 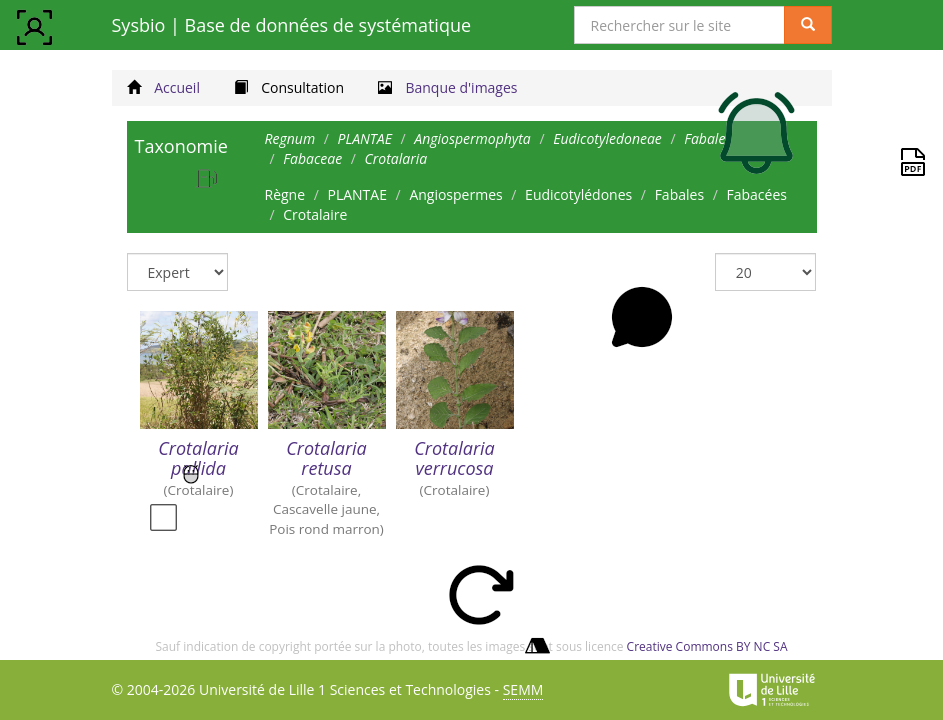 I want to click on open a PDF document, so click(x=913, y=162).